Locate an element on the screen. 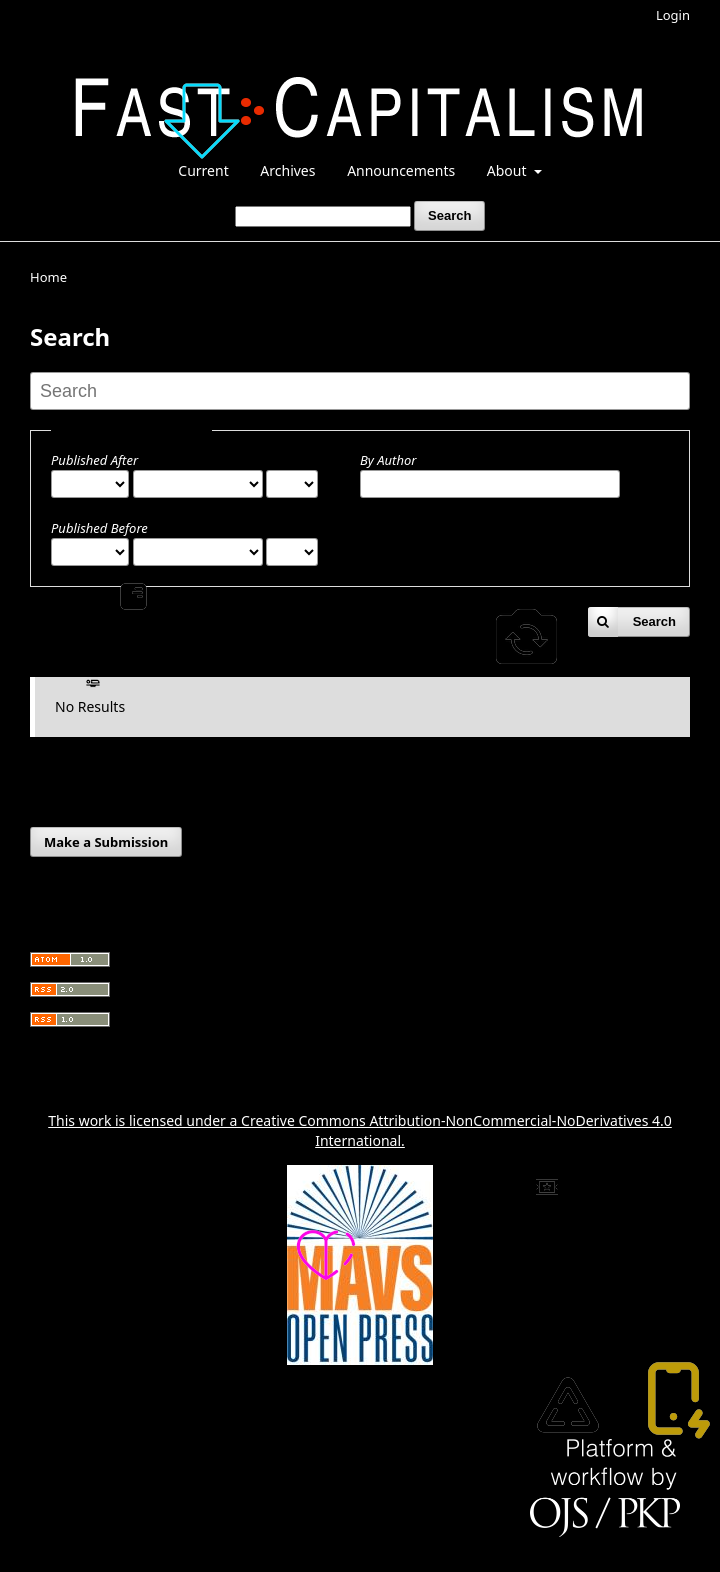 Image resolution: width=720 pixels, height=1572 pixels. indicates a recycling or reuse process is located at coordinates (568, 1406).